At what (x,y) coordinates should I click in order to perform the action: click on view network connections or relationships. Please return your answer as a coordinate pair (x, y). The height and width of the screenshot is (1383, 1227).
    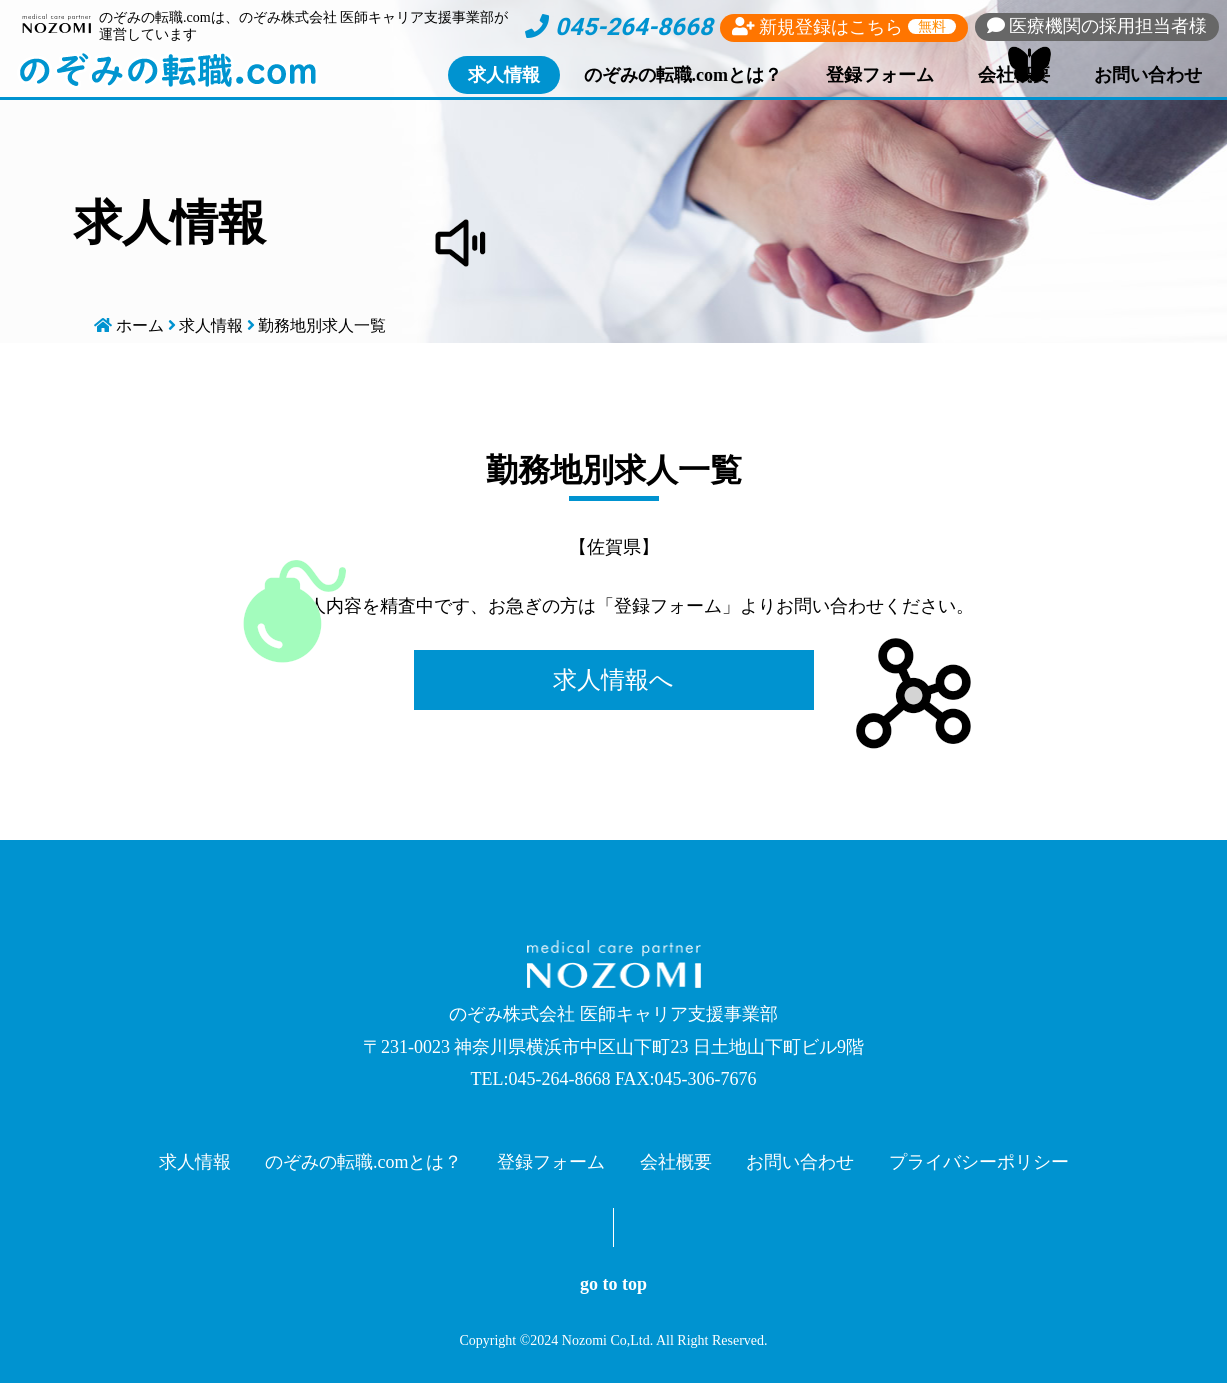
    Looking at the image, I should click on (913, 695).